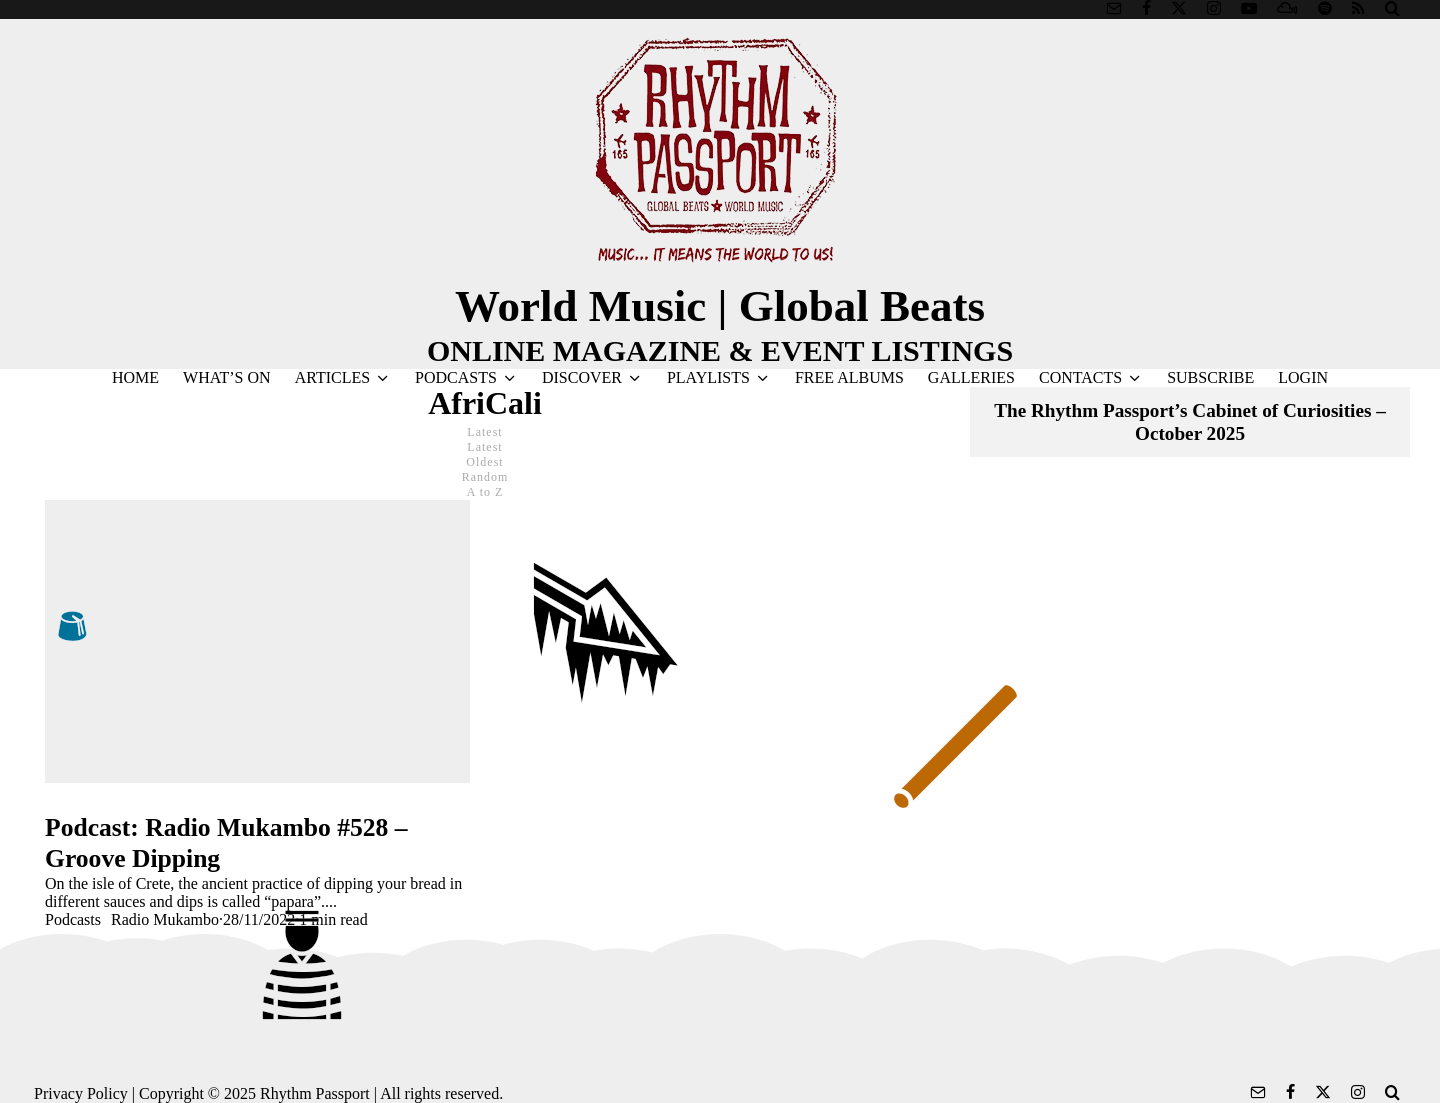 The width and height of the screenshot is (1440, 1103). Describe the element at coordinates (72, 626) in the screenshot. I see `select fez hat accessory for avatar` at that location.